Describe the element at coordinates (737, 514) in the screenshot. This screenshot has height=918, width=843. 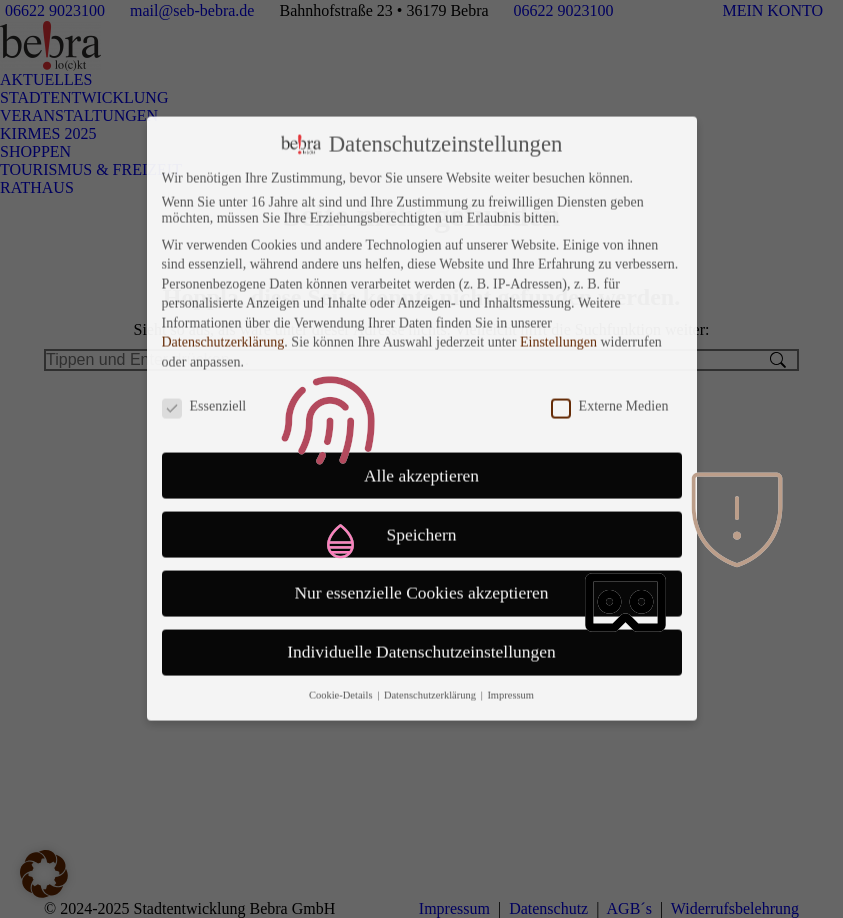
I see `security warning or alert detected` at that location.